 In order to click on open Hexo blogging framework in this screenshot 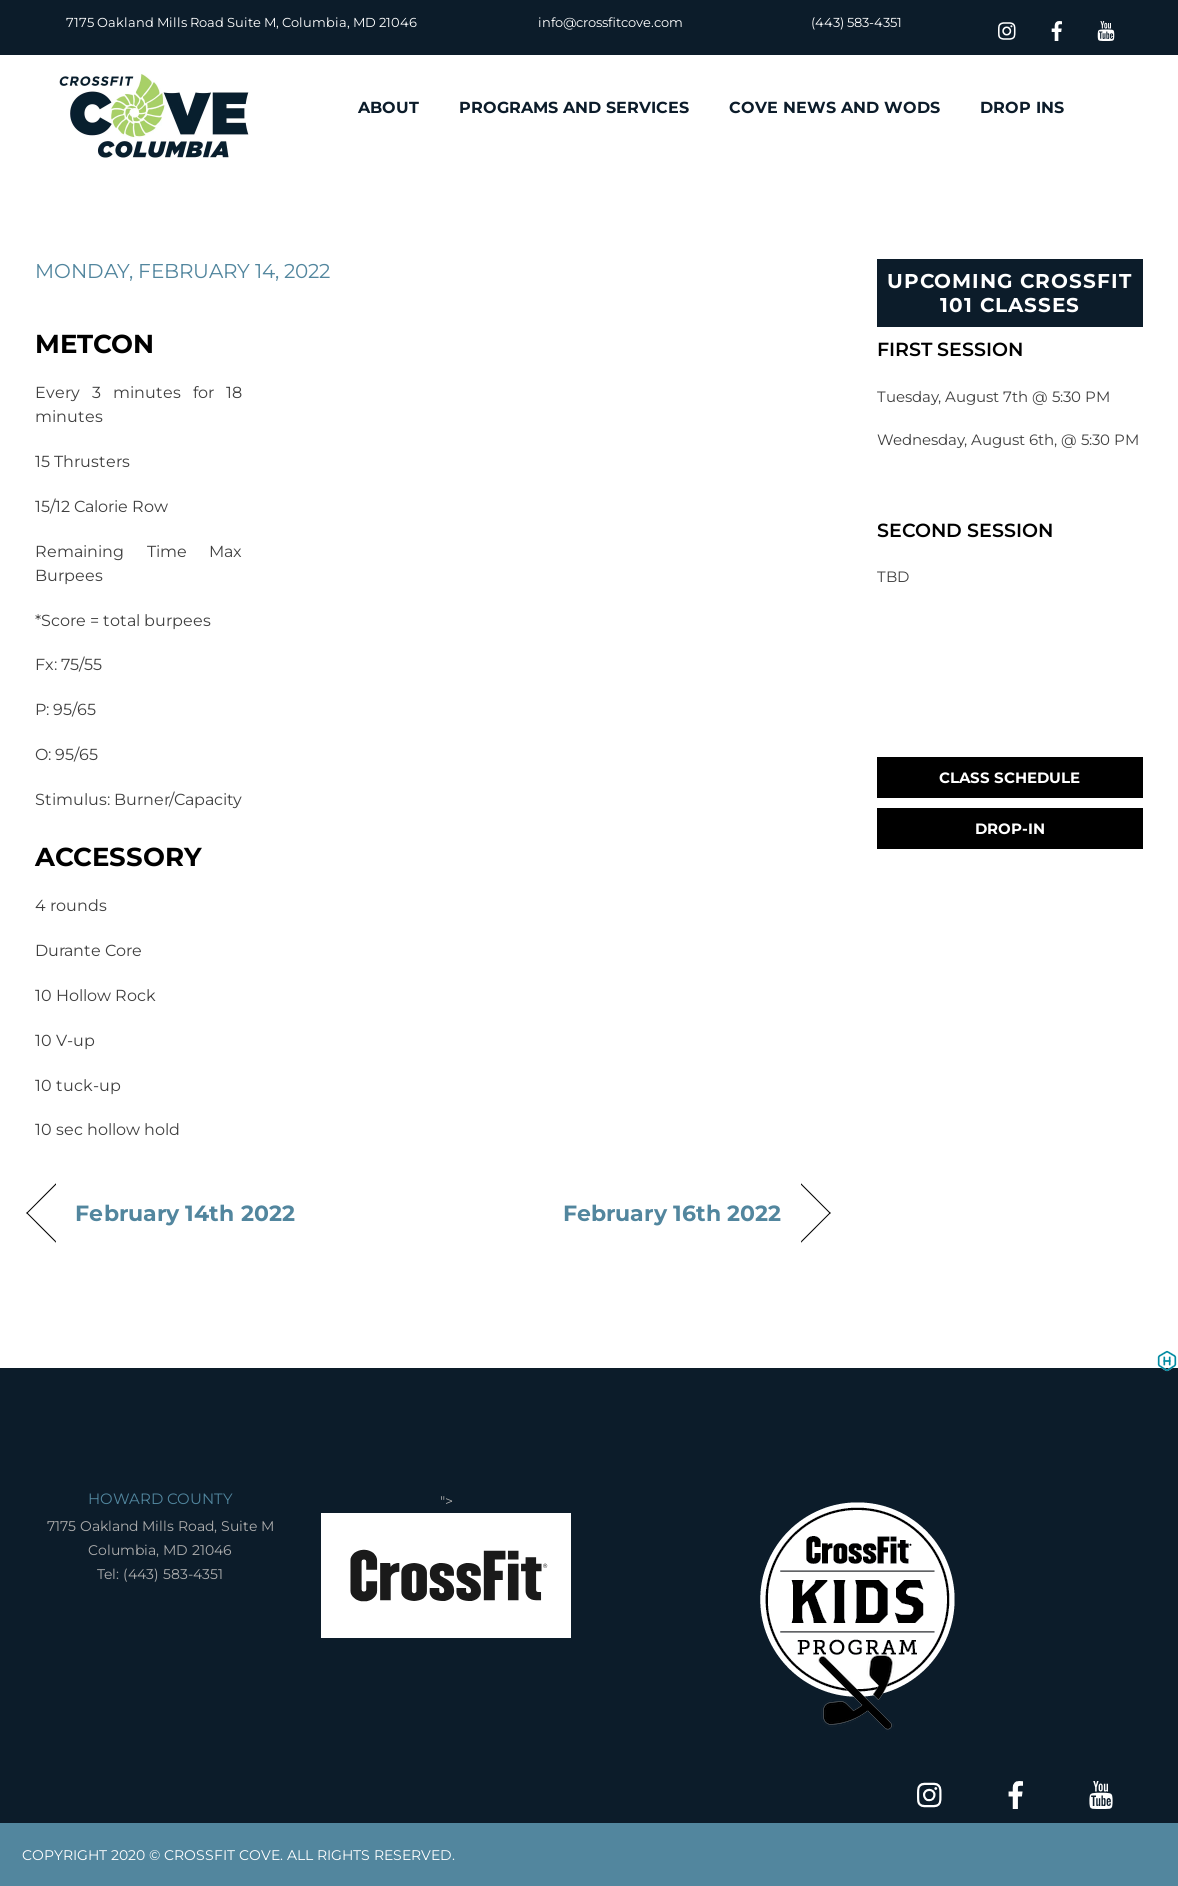, I will do `click(1167, 1361)`.